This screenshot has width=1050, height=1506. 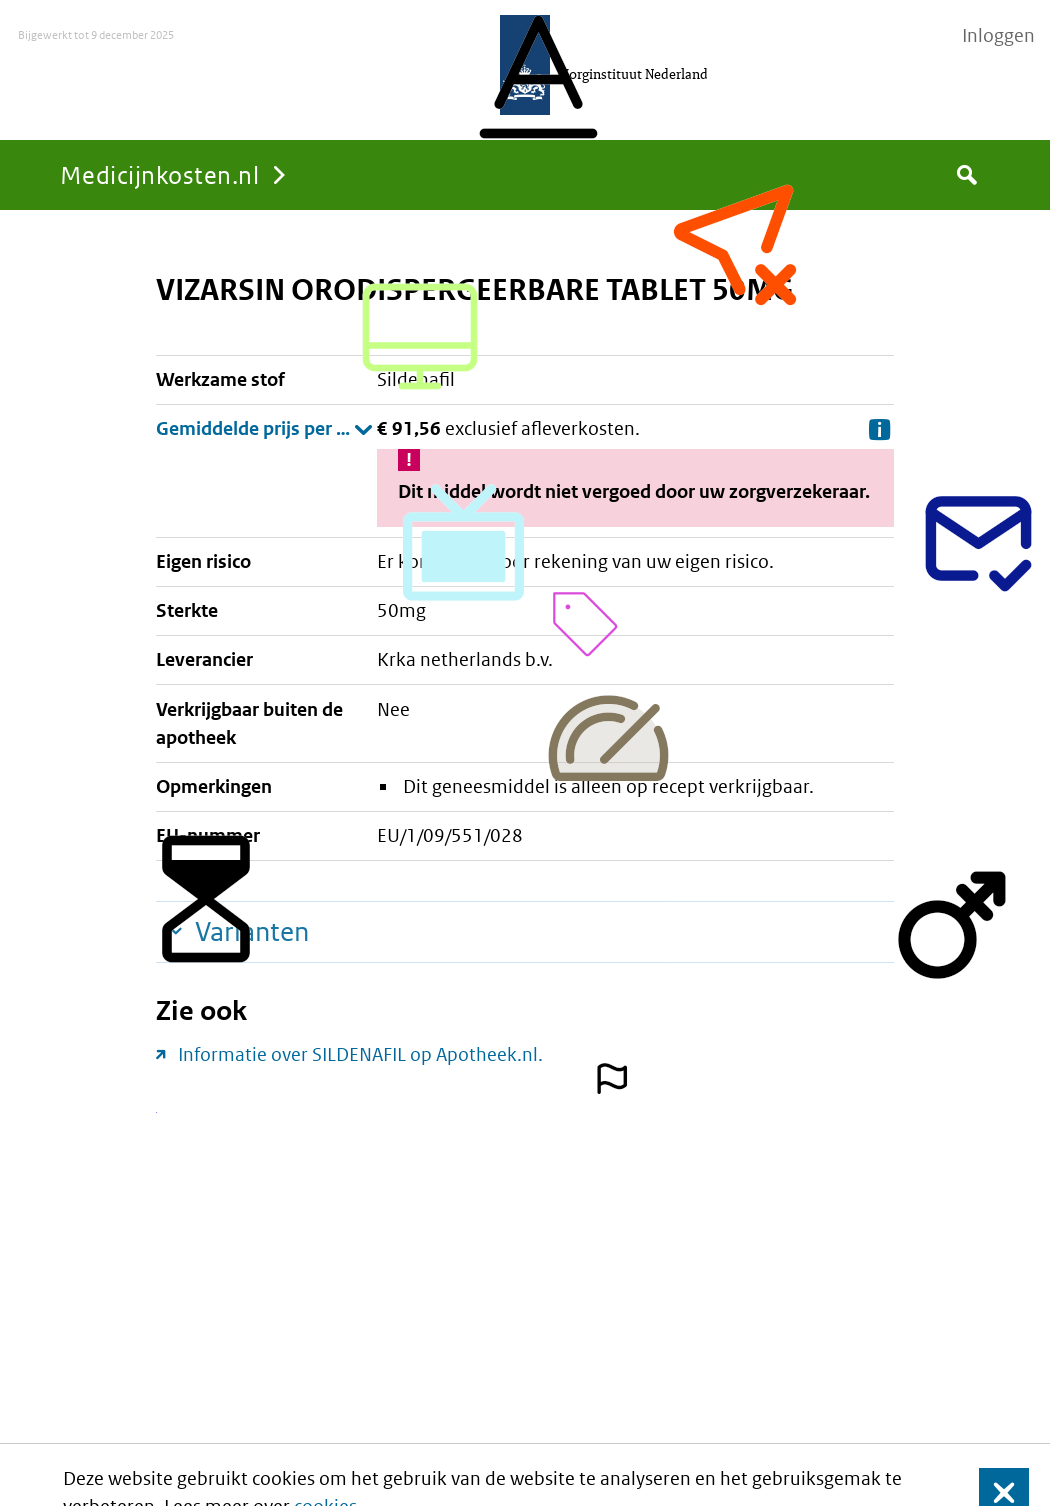 I want to click on location services unavailable or disabled, so click(x=734, y=243).